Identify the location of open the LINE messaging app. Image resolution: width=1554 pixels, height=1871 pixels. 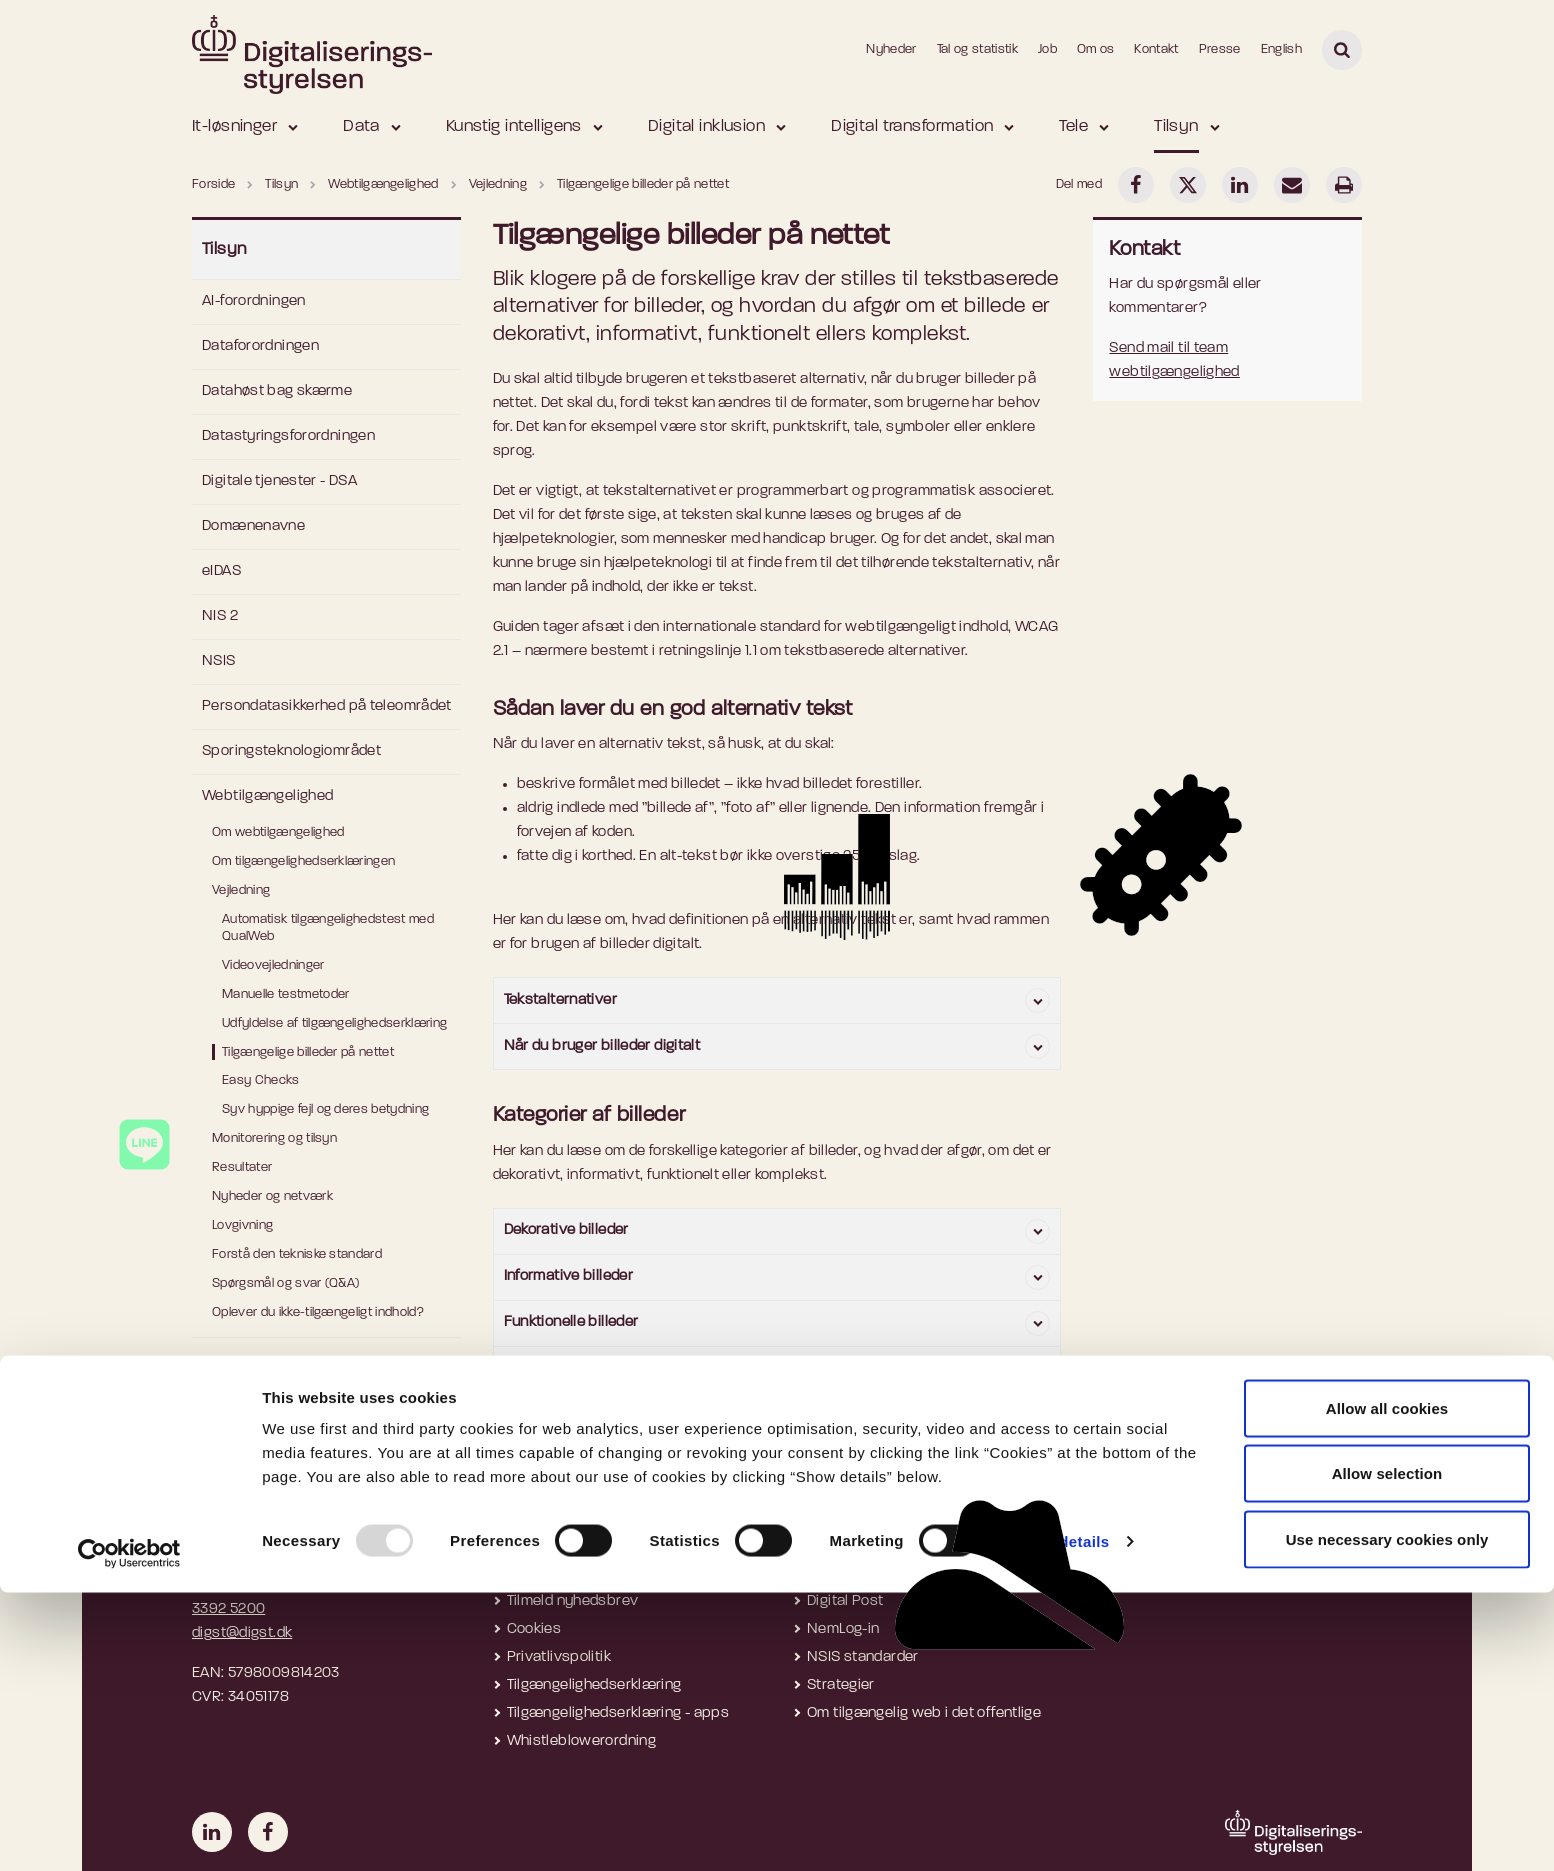
(144, 1144).